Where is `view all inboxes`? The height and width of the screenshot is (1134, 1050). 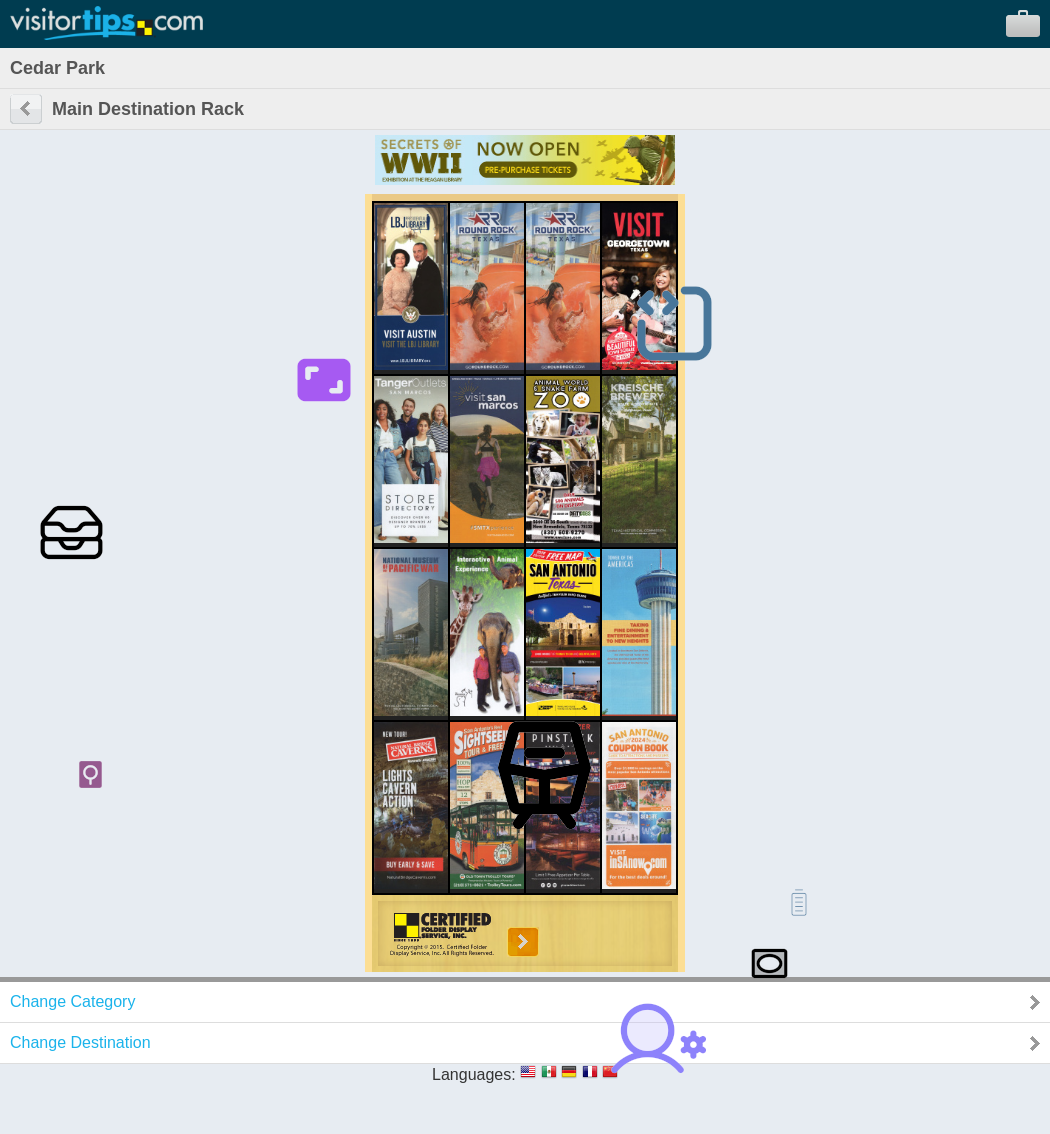 view all inboxes is located at coordinates (71, 532).